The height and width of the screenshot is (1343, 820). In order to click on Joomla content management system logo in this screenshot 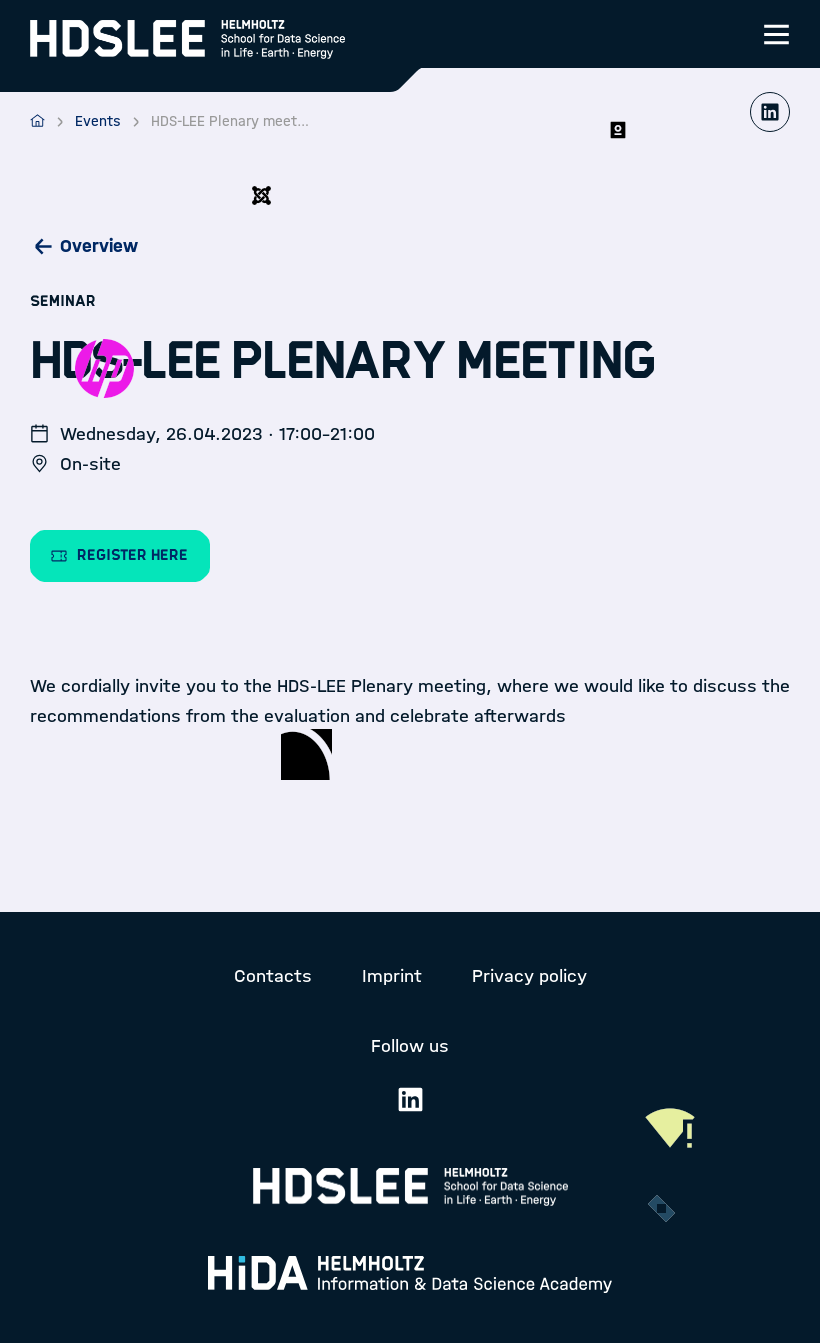, I will do `click(261, 195)`.